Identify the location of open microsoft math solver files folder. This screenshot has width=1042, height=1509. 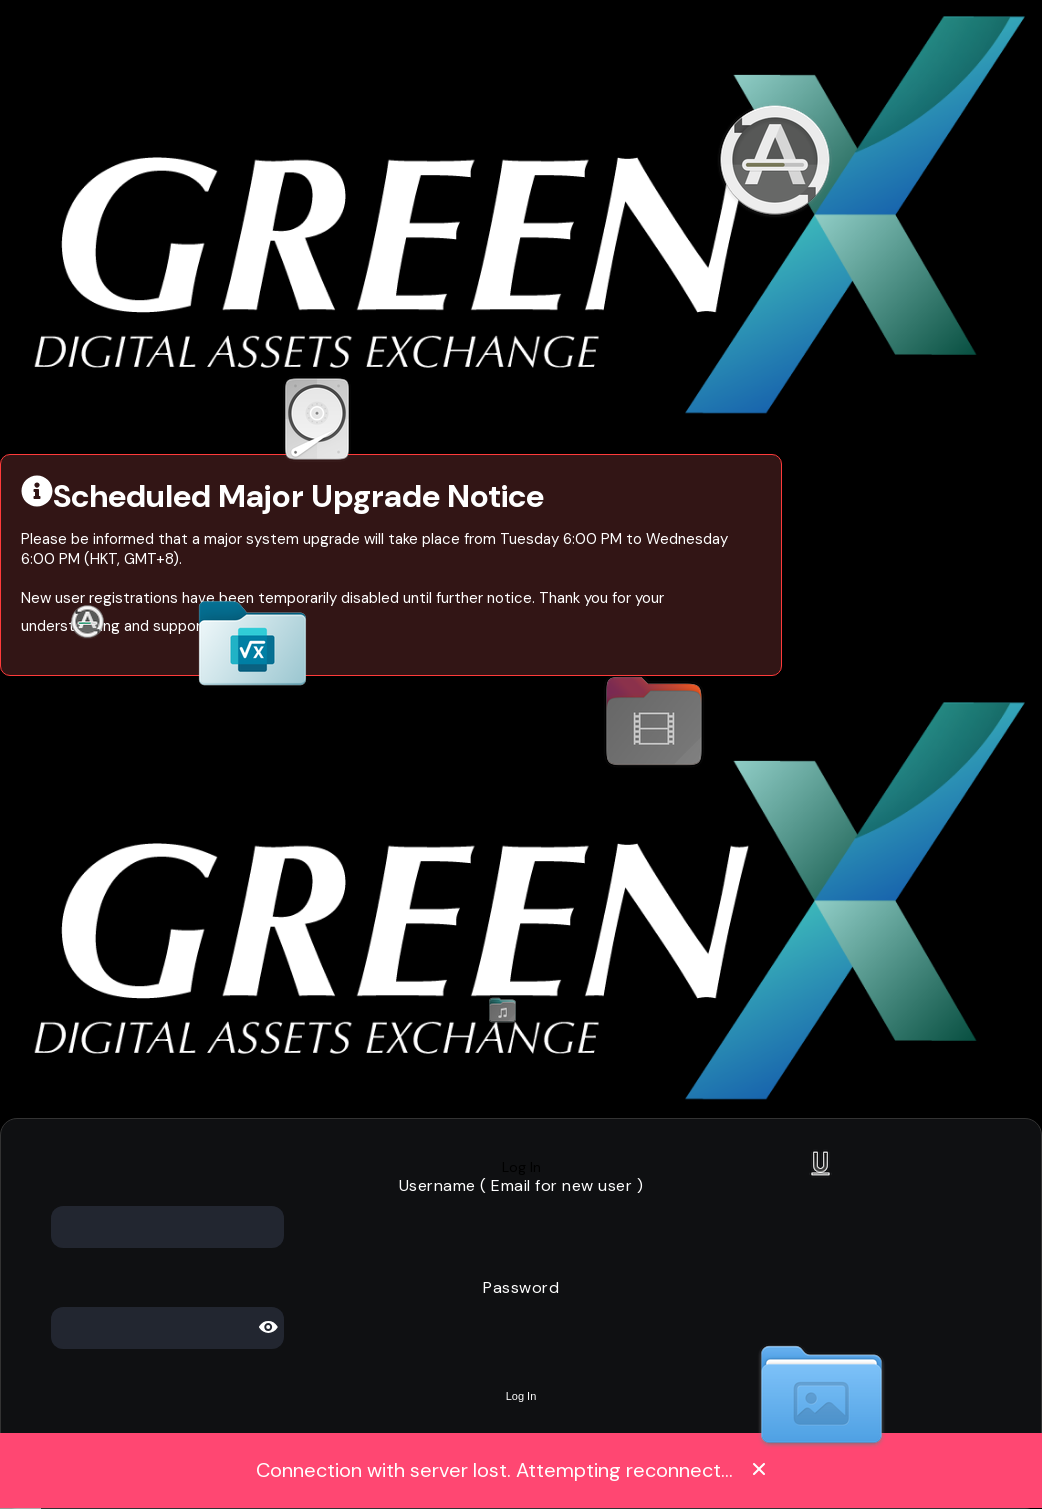
(252, 646).